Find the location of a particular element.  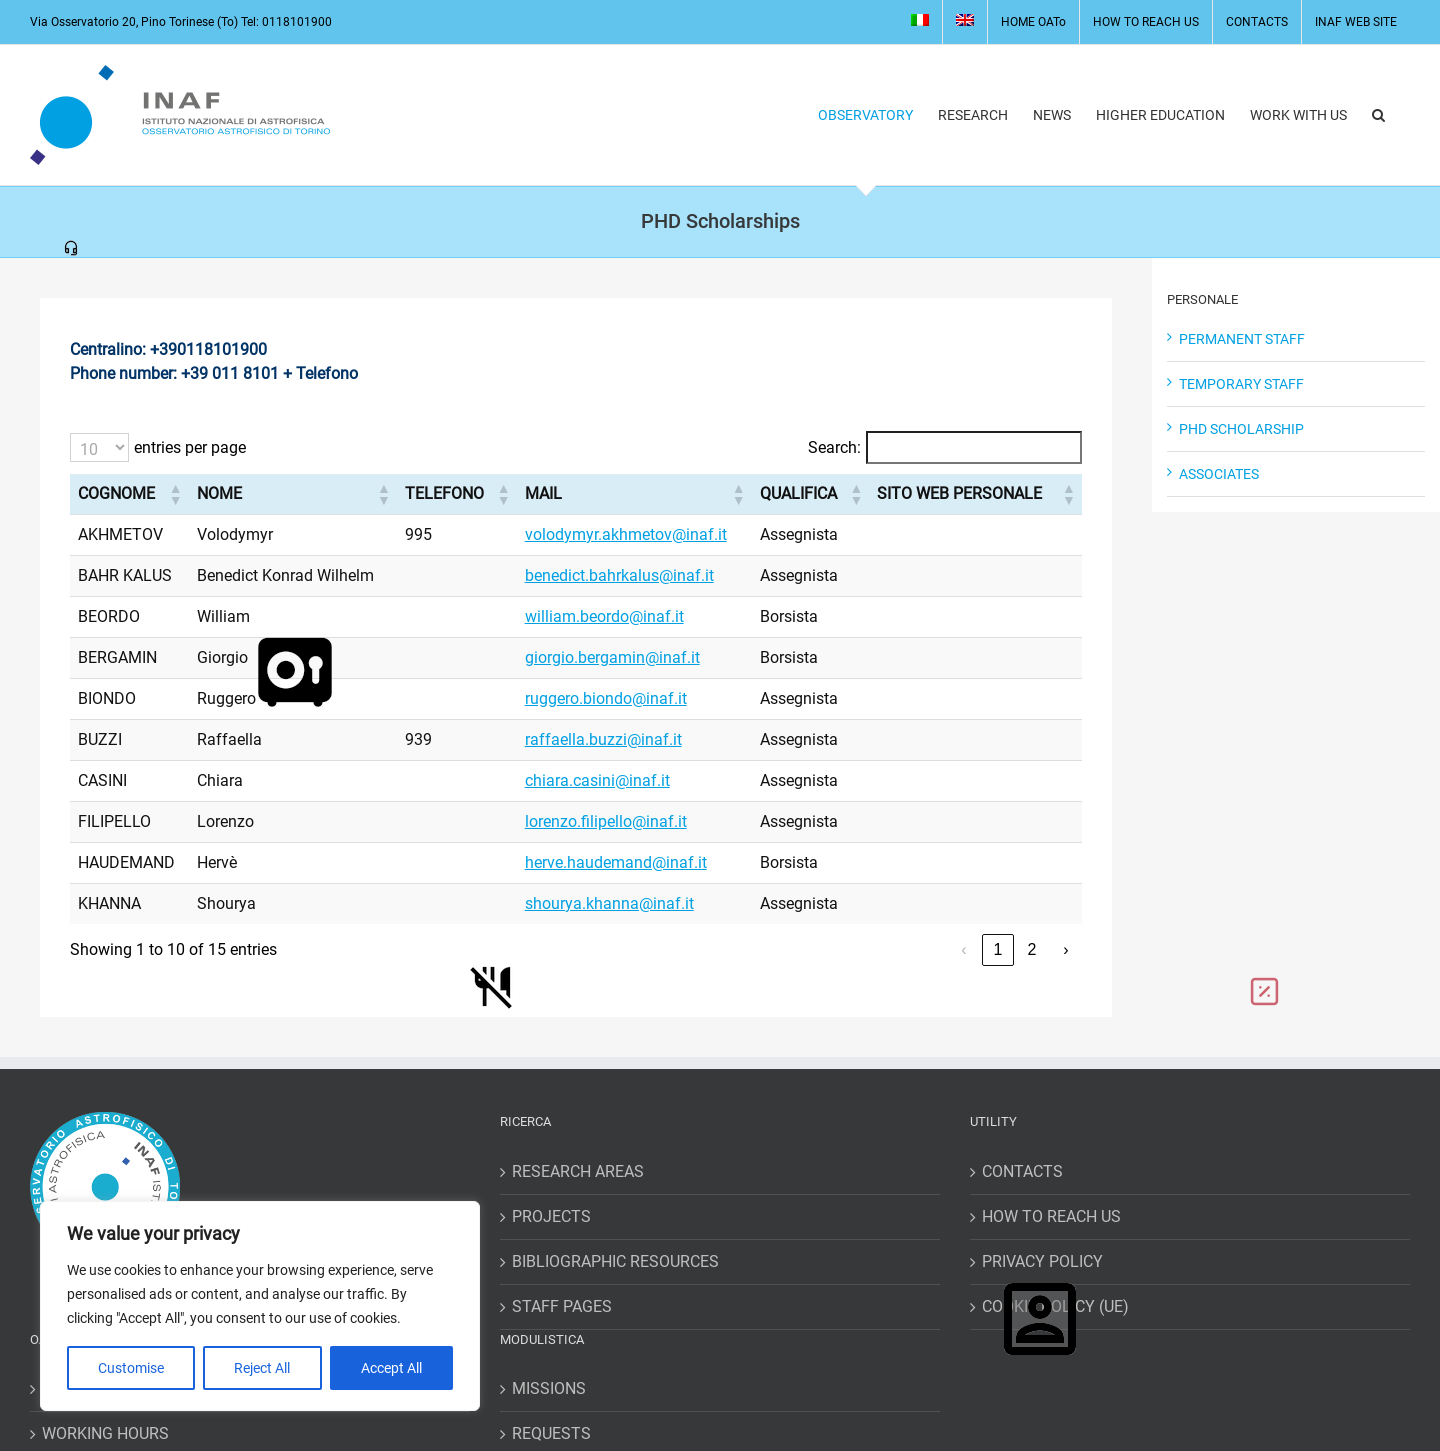

view or apply a discount is located at coordinates (1264, 991).